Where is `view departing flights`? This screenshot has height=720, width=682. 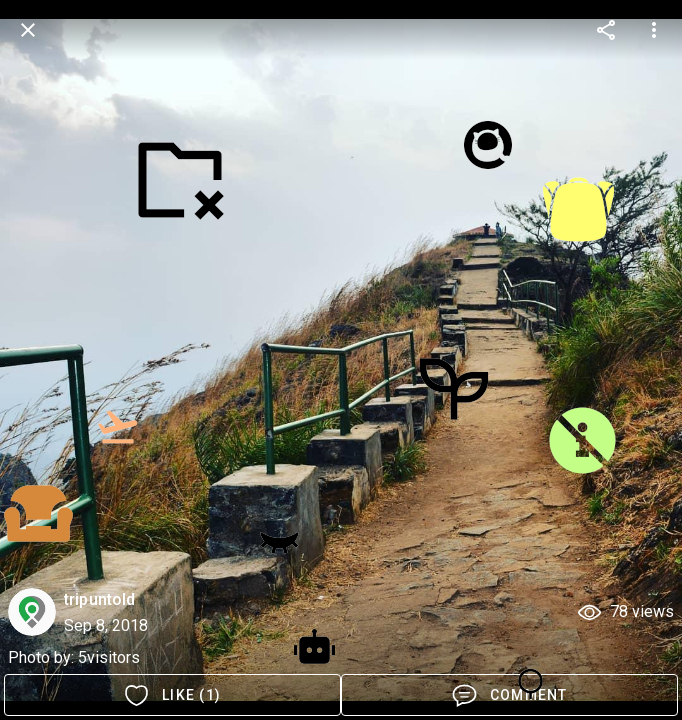
view departing flights is located at coordinates (118, 426).